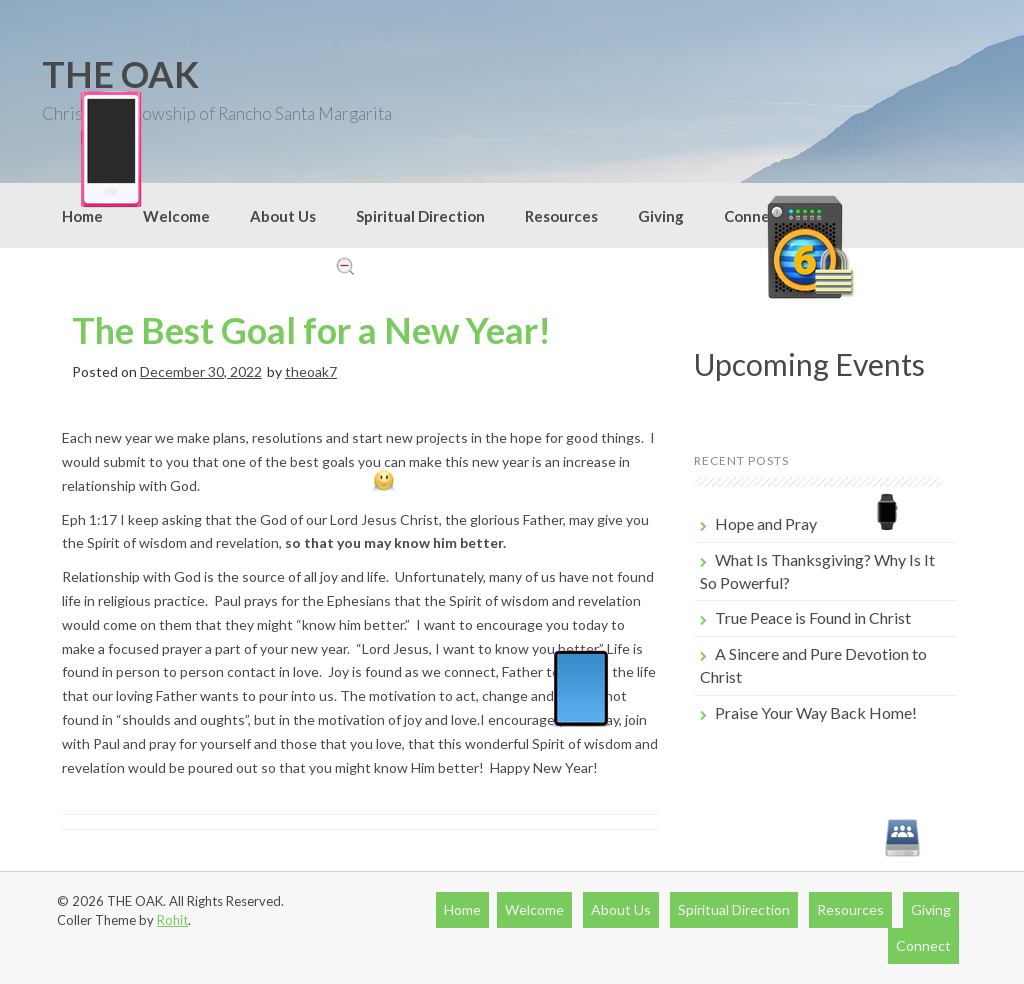 The height and width of the screenshot is (984, 1024). I want to click on iPod nano device in pink, so click(111, 149).